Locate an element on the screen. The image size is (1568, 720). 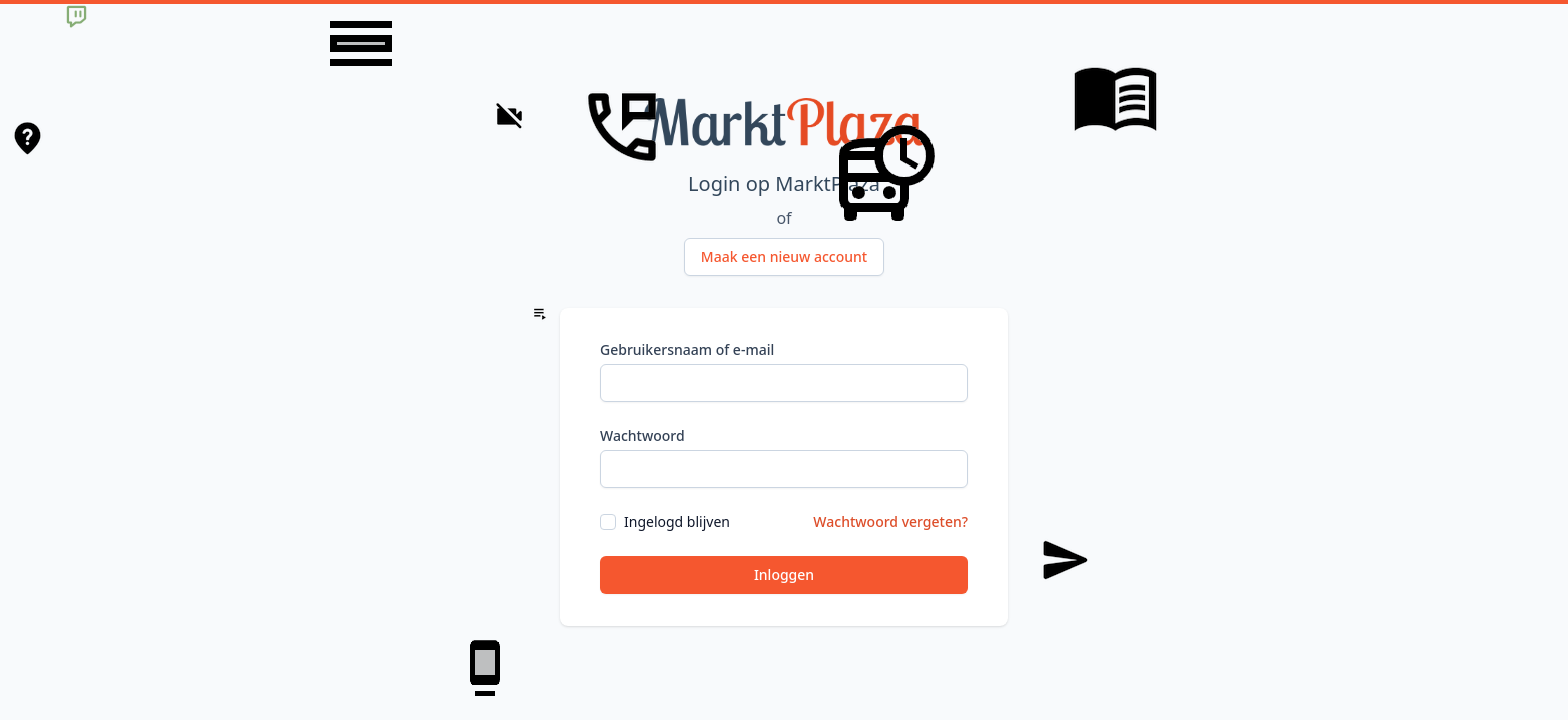
dock your device to an external station is located at coordinates (485, 668).